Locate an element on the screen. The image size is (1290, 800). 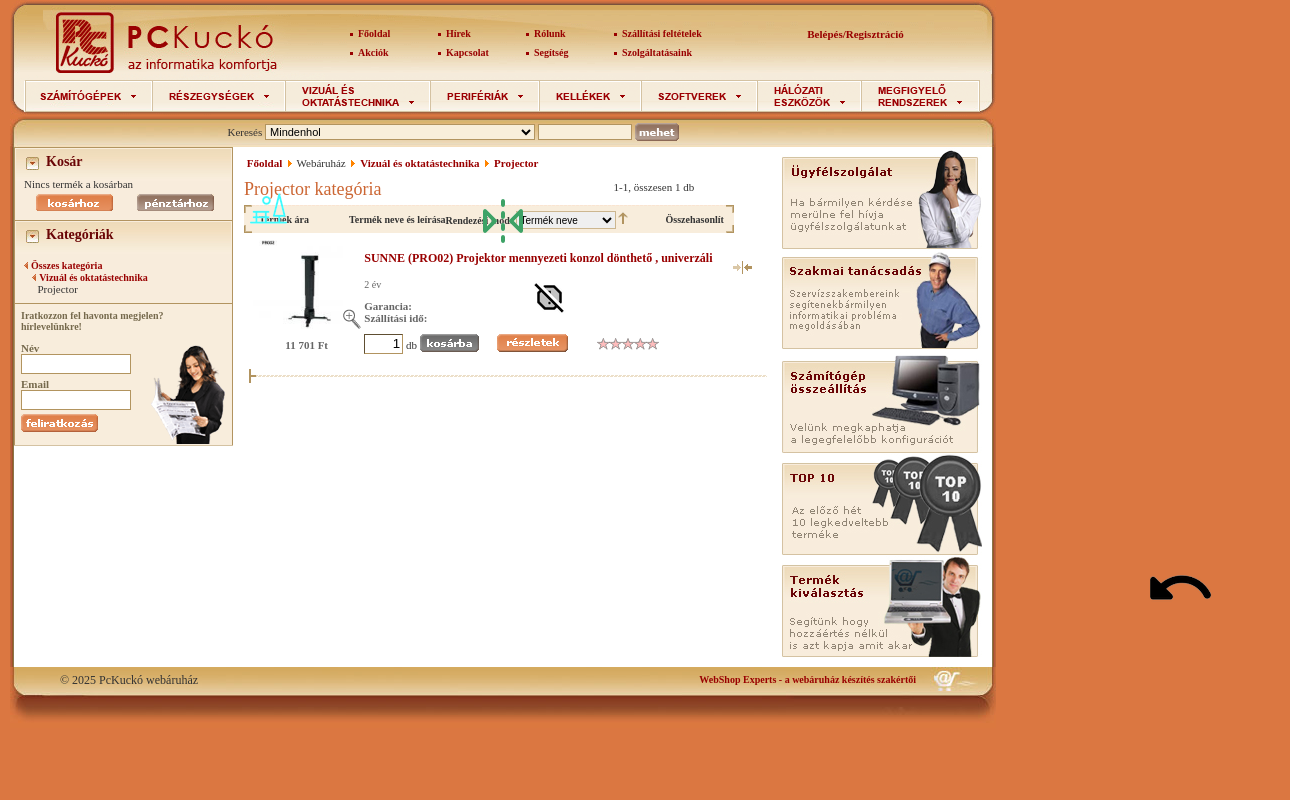
flip image horizontally is located at coordinates (503, 221).